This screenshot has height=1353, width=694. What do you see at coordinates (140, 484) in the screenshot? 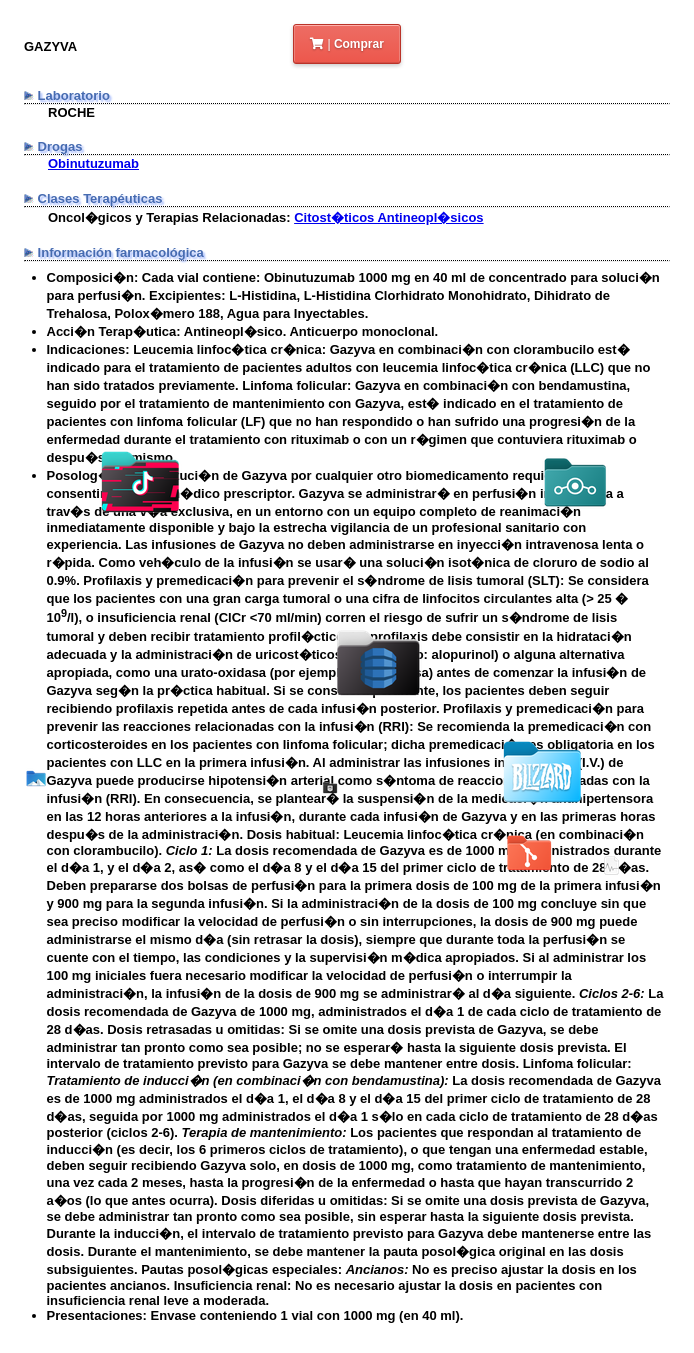
I see `open folder containing TikTok downloads or saved videos` at bounding box center [140, 484].